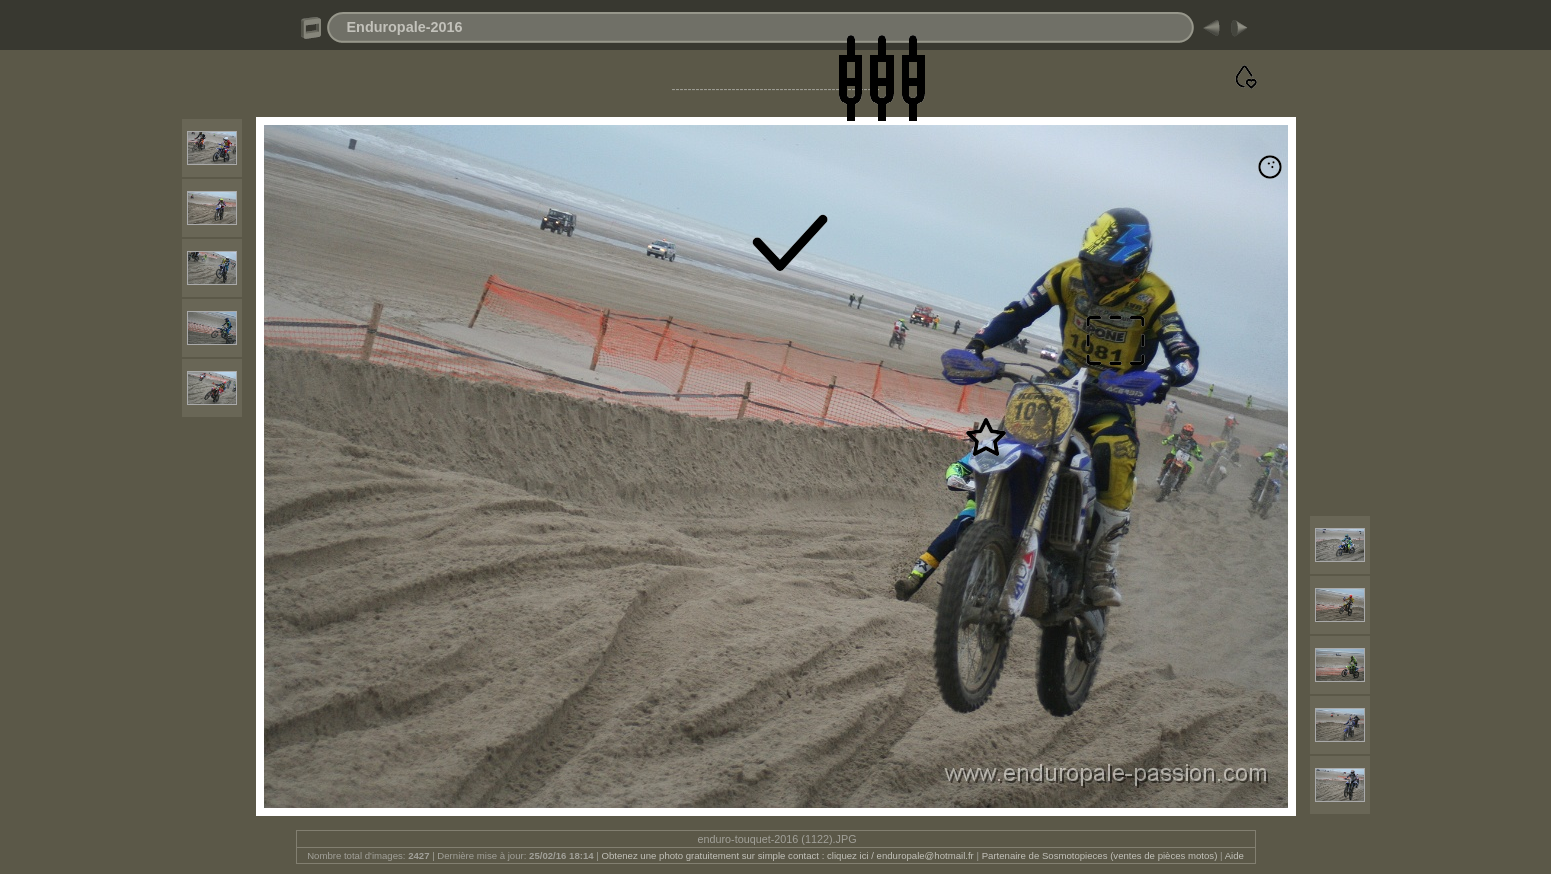  What do you see at coordinates (1270, 167) in the screenshot?
I see `access bowling or sports-related features` at bounding box center [1270, 167].